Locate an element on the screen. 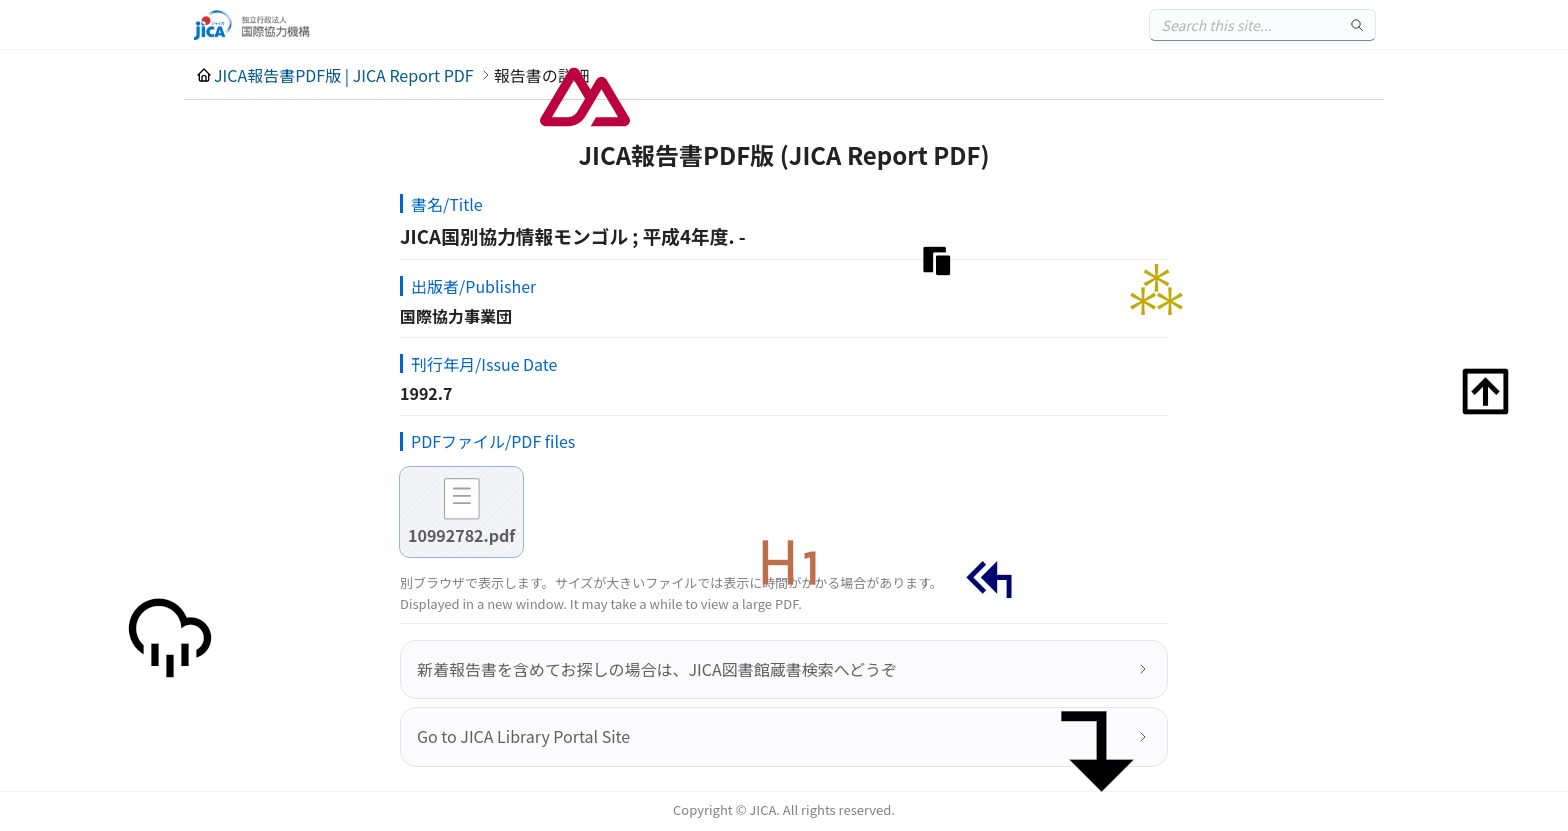 Image resolution: width=1568 pixels, height=831 pixels. indicates a right-then-down navigation path is located at coordinates (1096, 746).